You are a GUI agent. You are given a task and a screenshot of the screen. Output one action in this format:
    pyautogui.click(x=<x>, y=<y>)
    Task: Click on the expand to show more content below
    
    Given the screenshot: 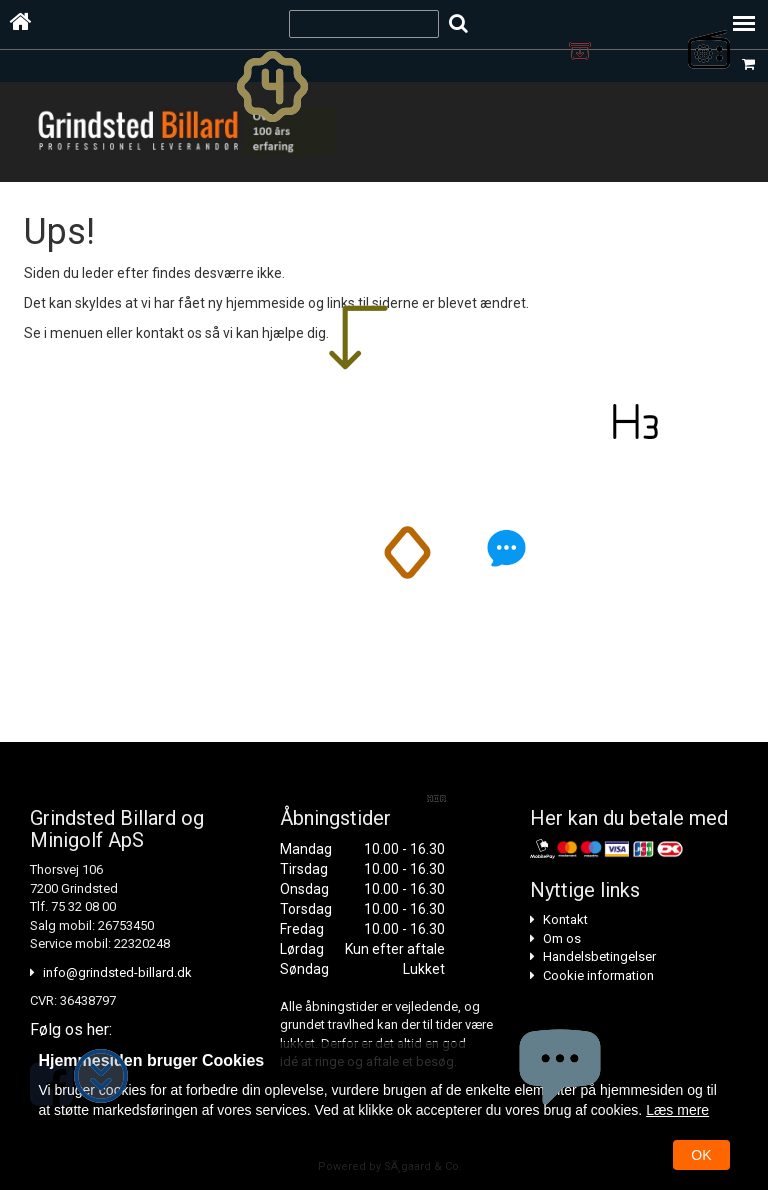 What is the action you would take?
    pyautogui.click(x=101, y=1076)
    